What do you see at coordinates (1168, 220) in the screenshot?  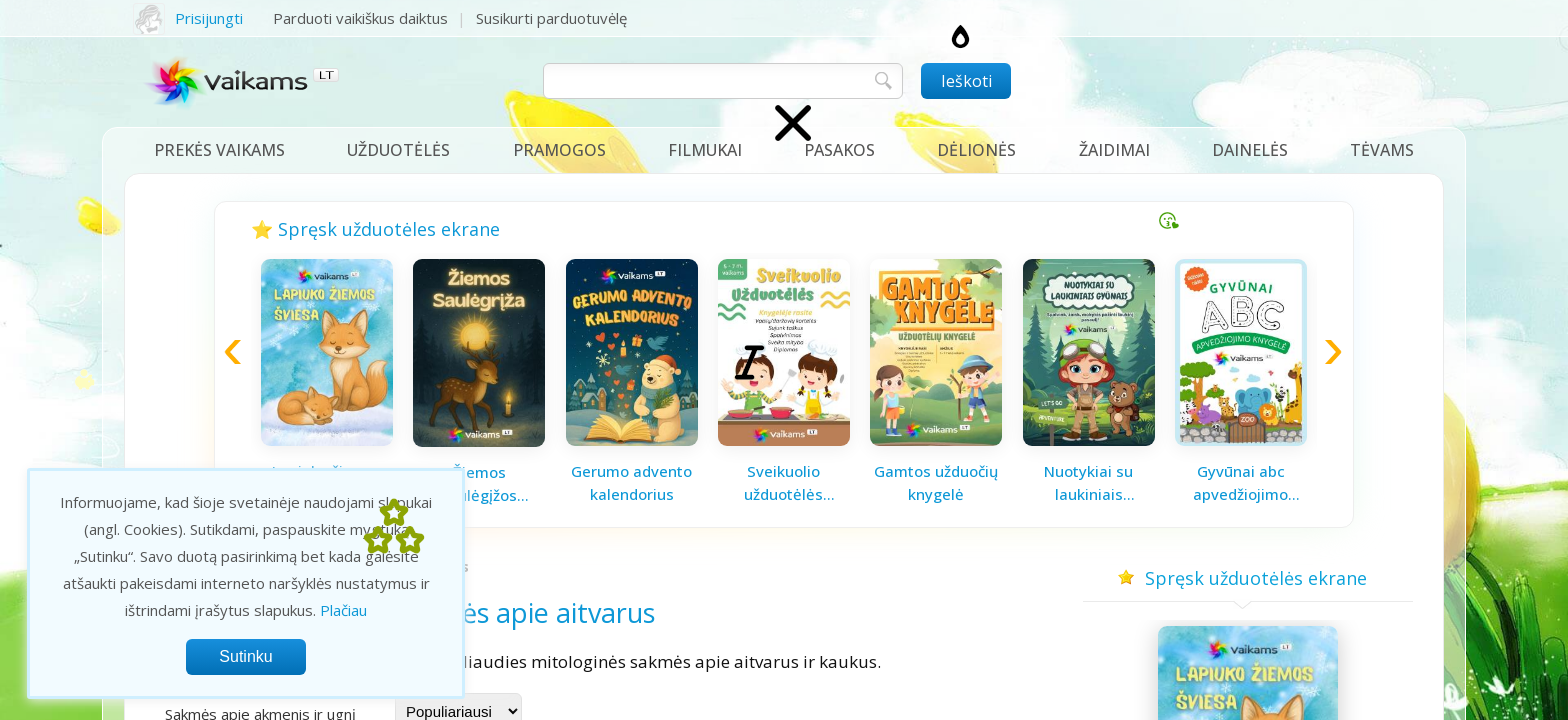 I see `send a kiss or flirty reaction` at bounding box center [1168, 220].